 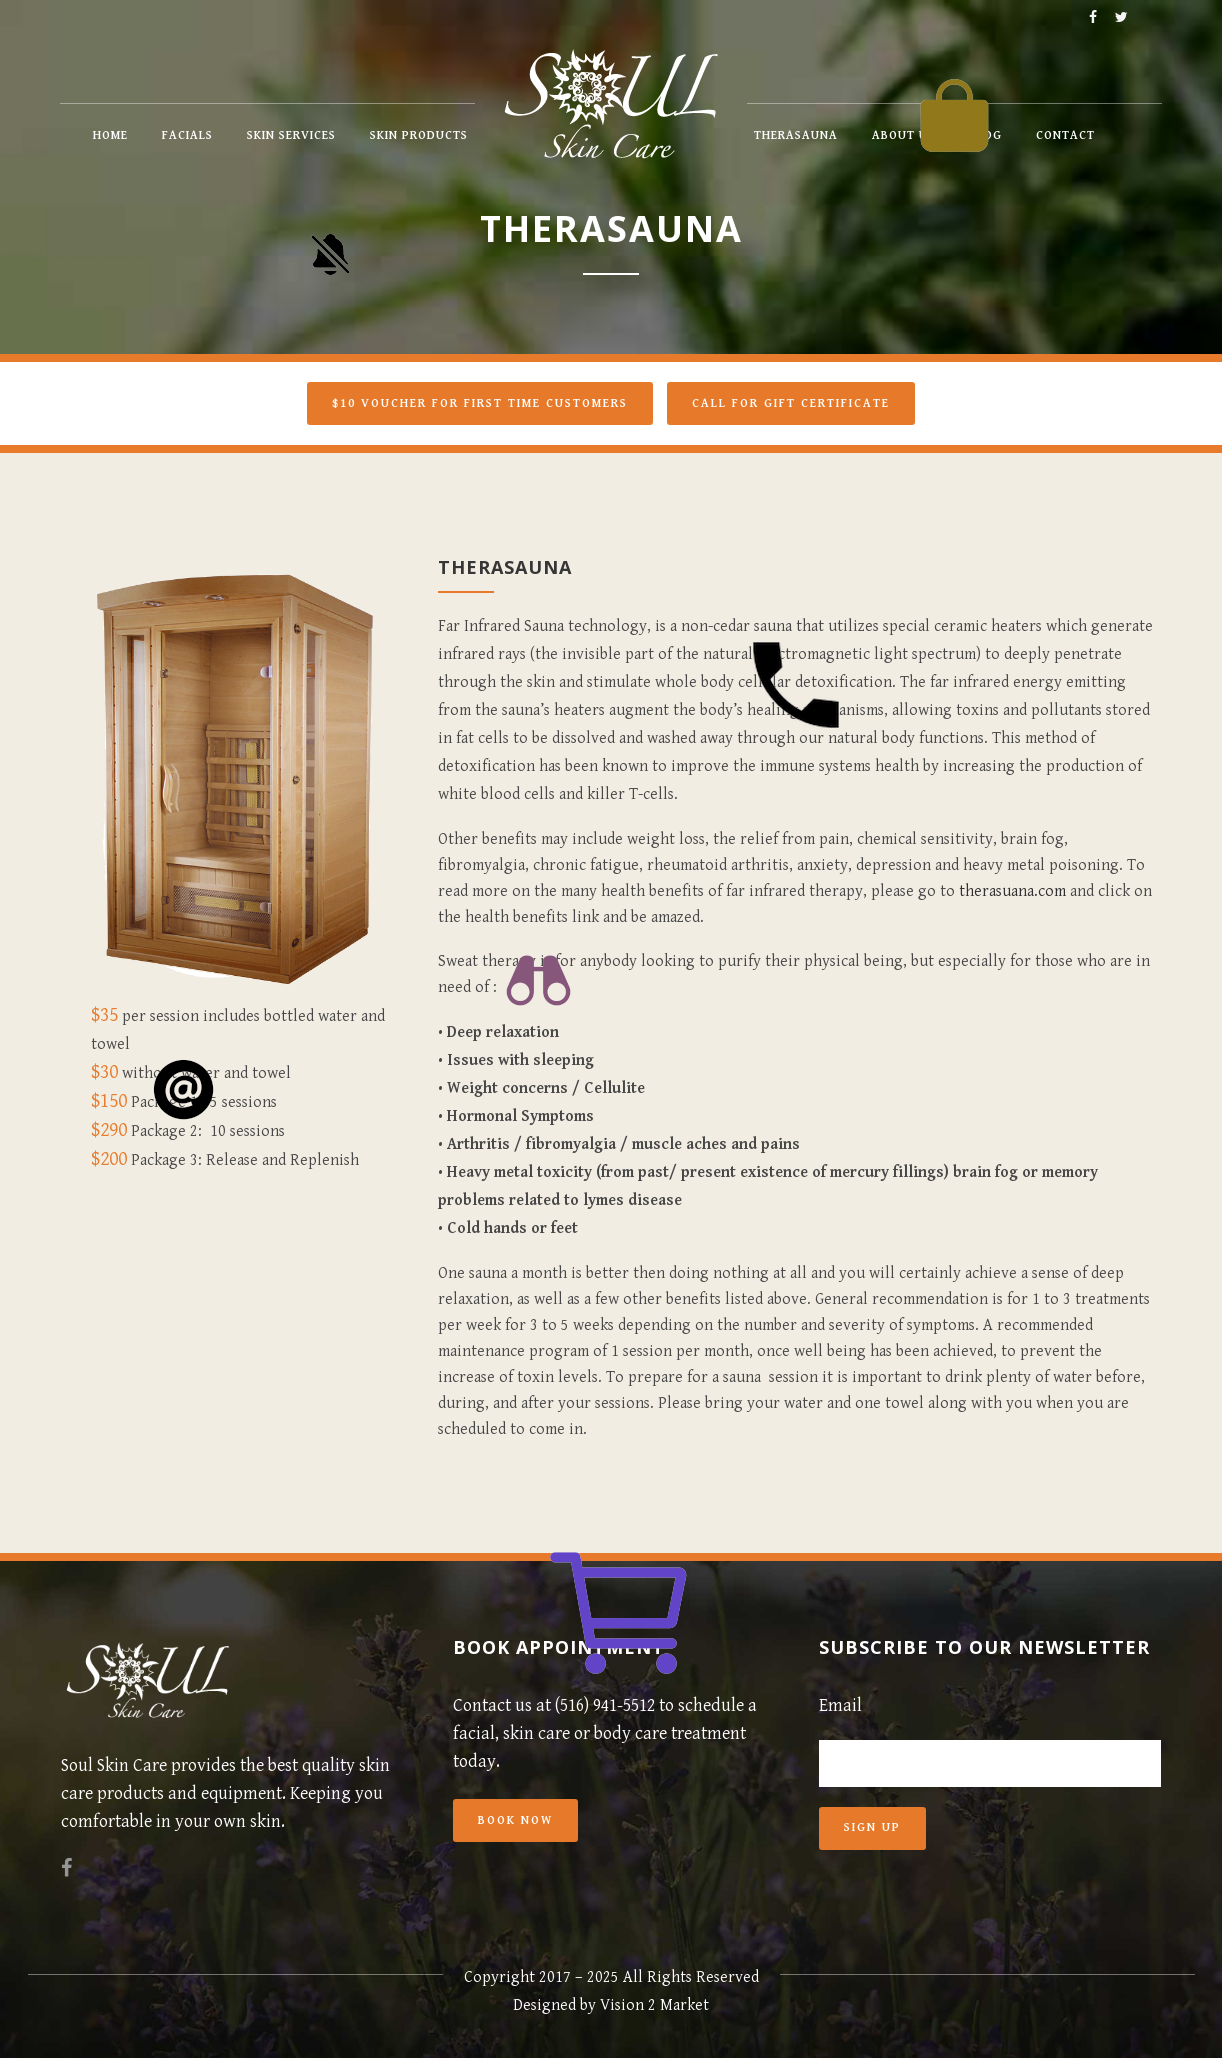 What do you see at coordinates (796, 685) in the screenshot?
I see `make a phone call` at bounding box center [796, 685].